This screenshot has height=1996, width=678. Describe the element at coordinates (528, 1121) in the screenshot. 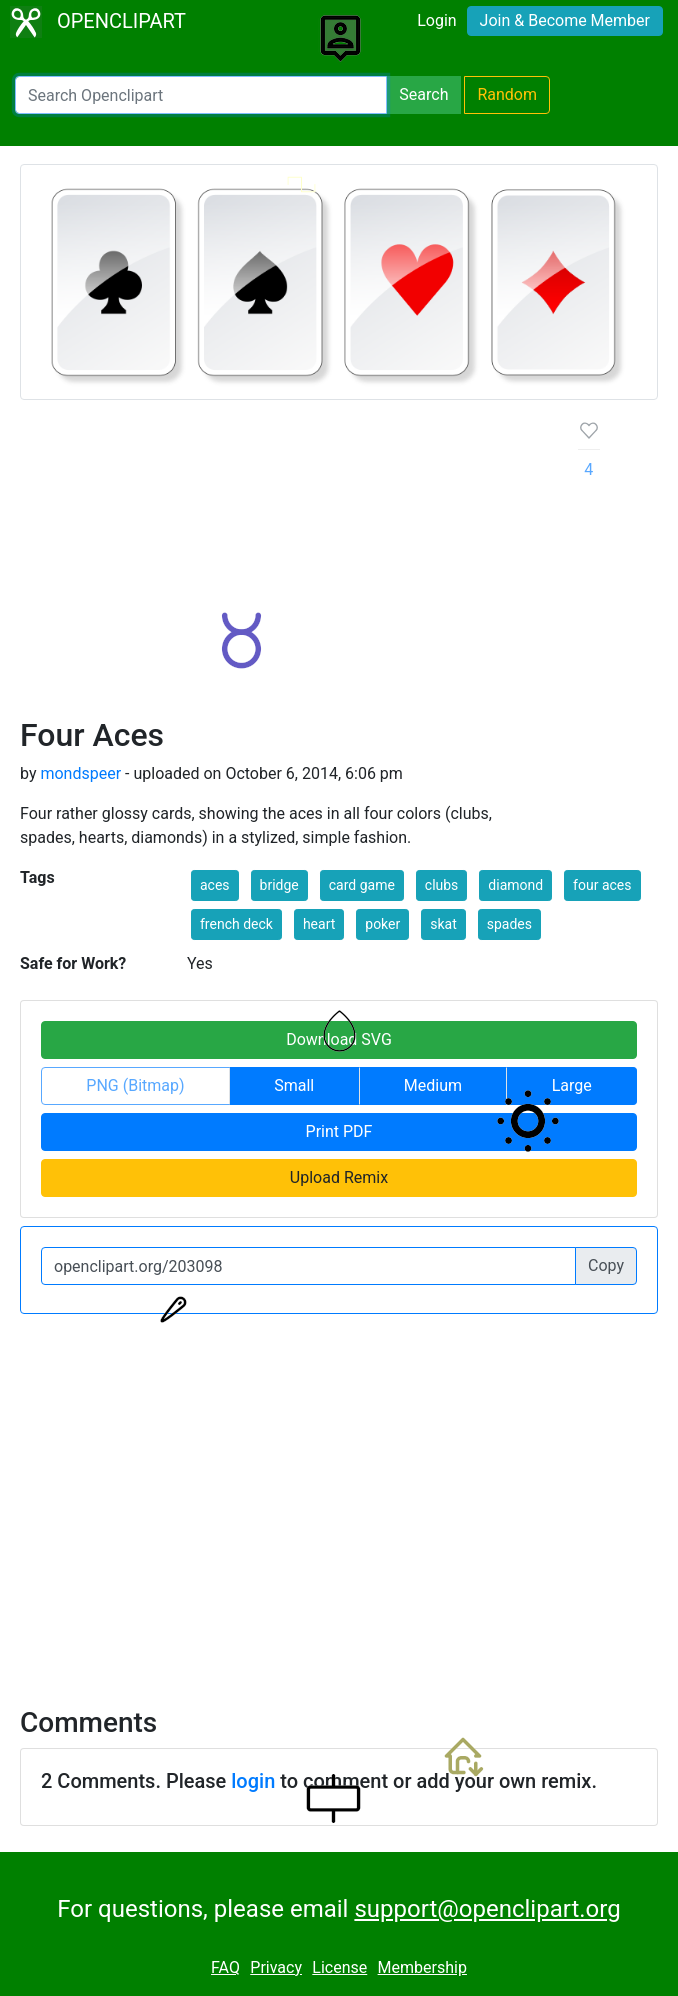

I see `adjust screen brightness to low setting` at that location.